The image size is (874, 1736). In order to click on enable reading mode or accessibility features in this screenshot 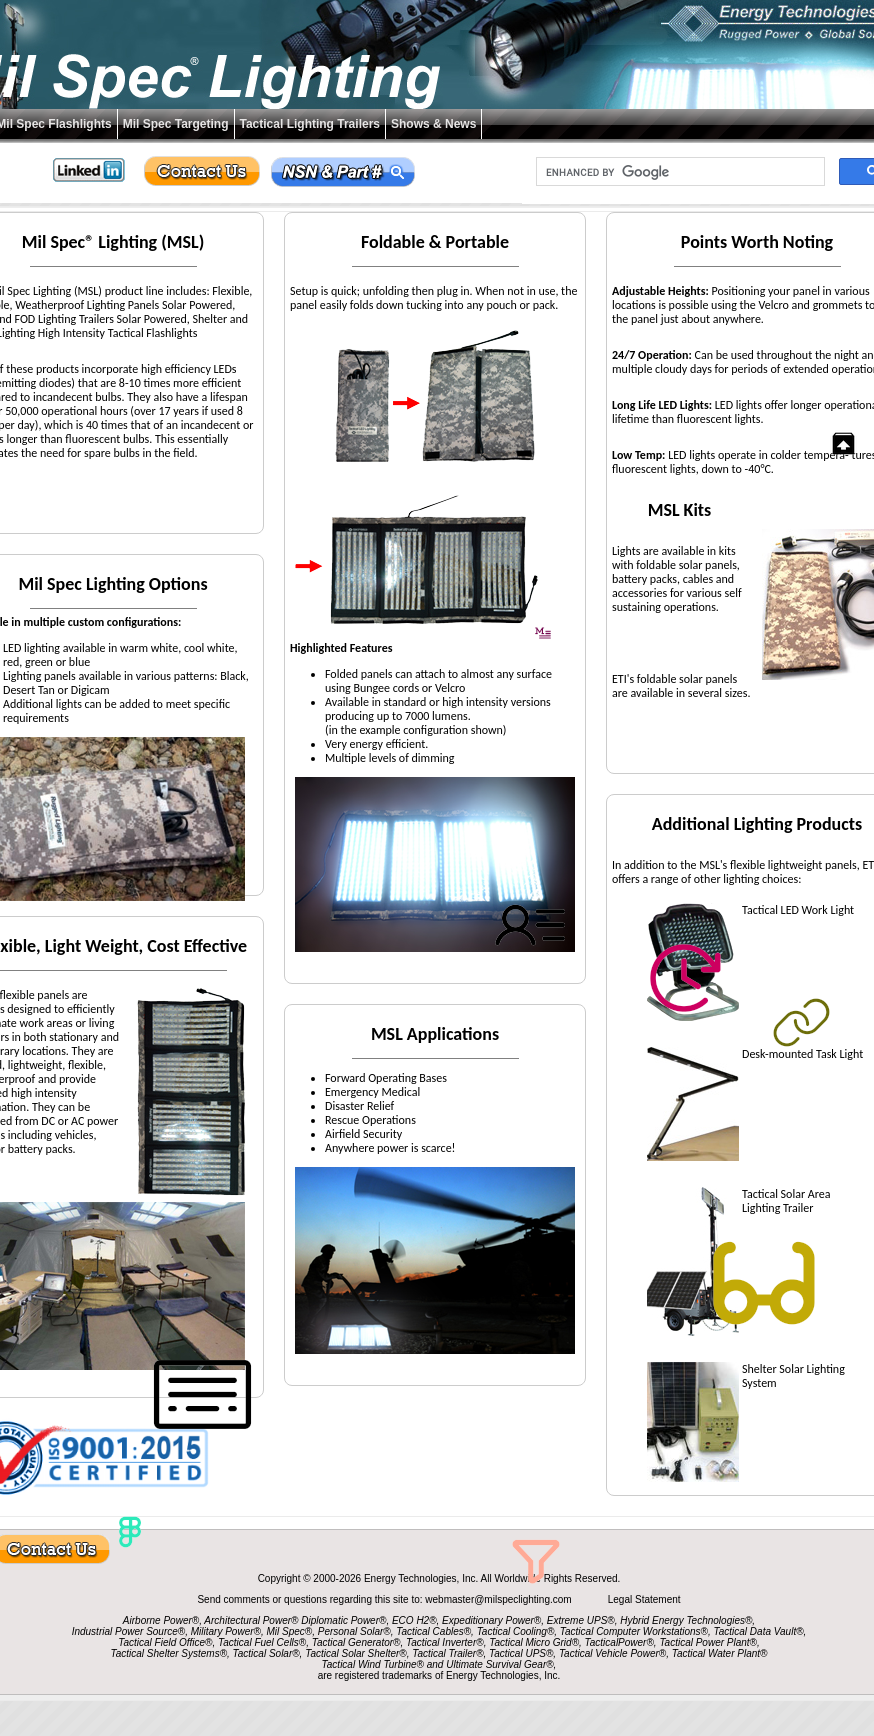, I will do `click(764, 1285)`.